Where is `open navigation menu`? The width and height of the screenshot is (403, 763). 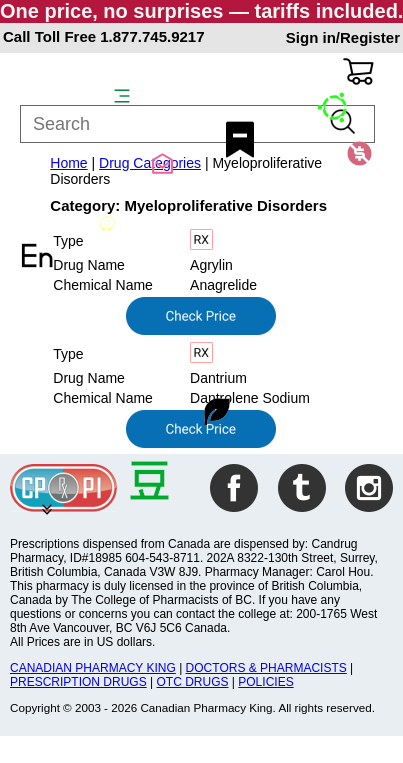
open navigation menu is located at coordinates (122, 96).